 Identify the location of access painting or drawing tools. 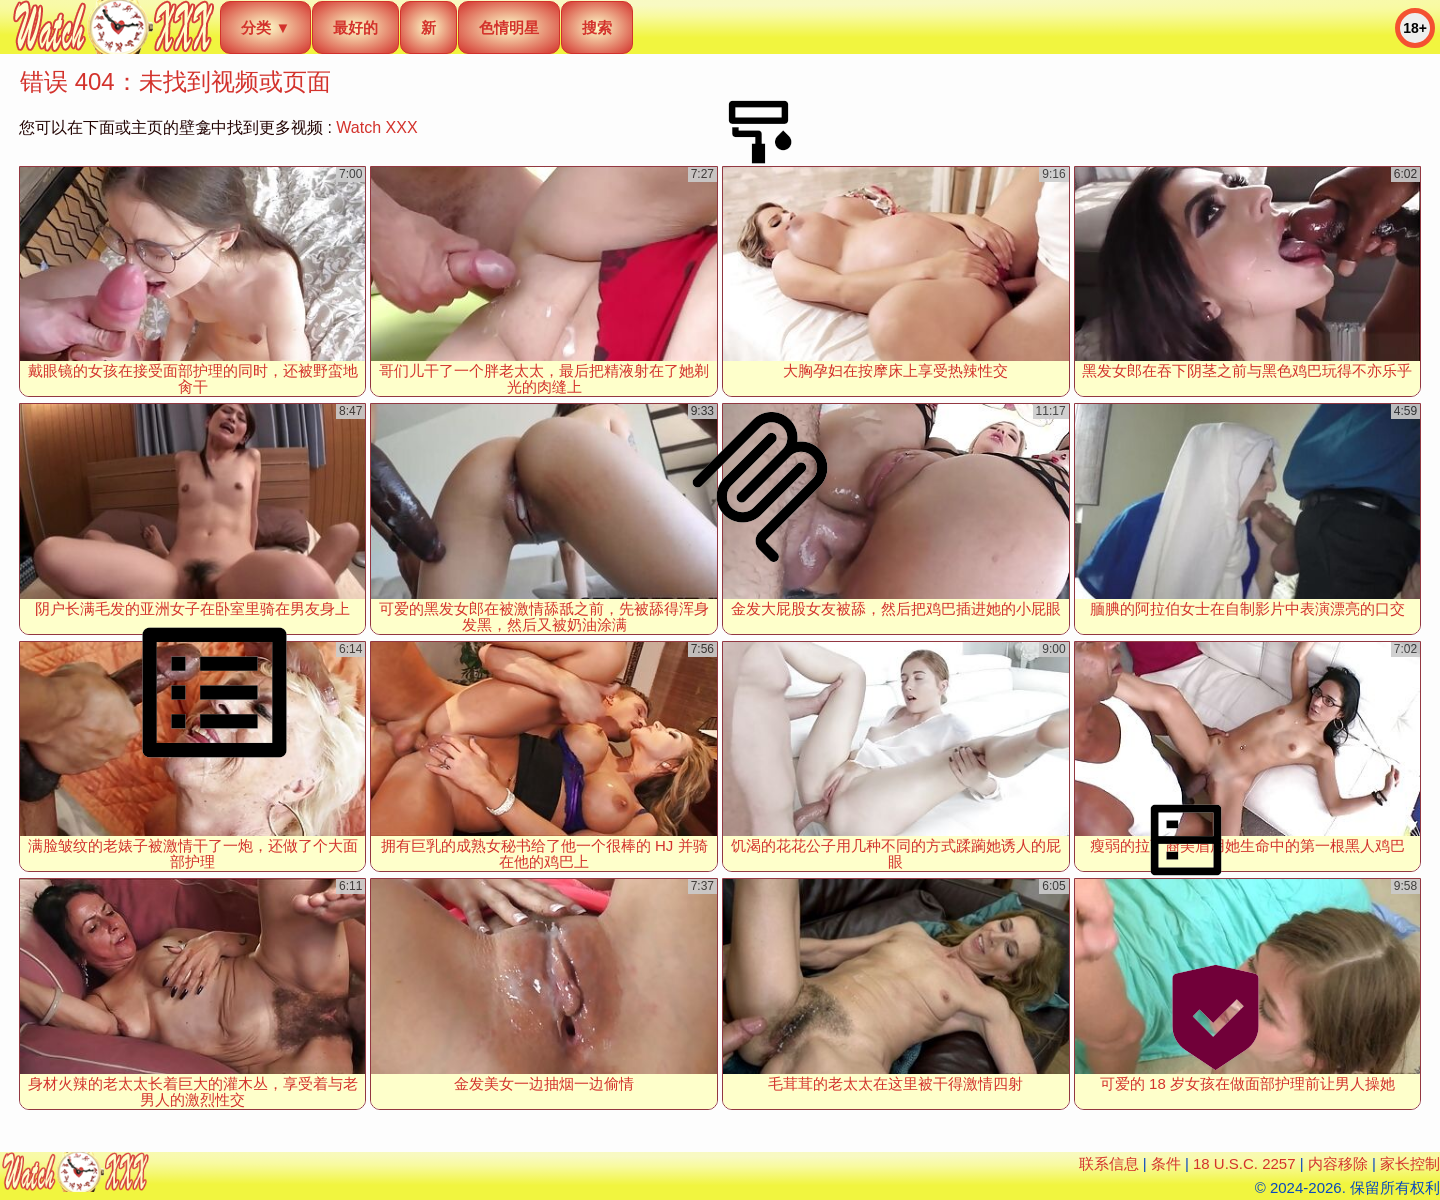
(758, 130).